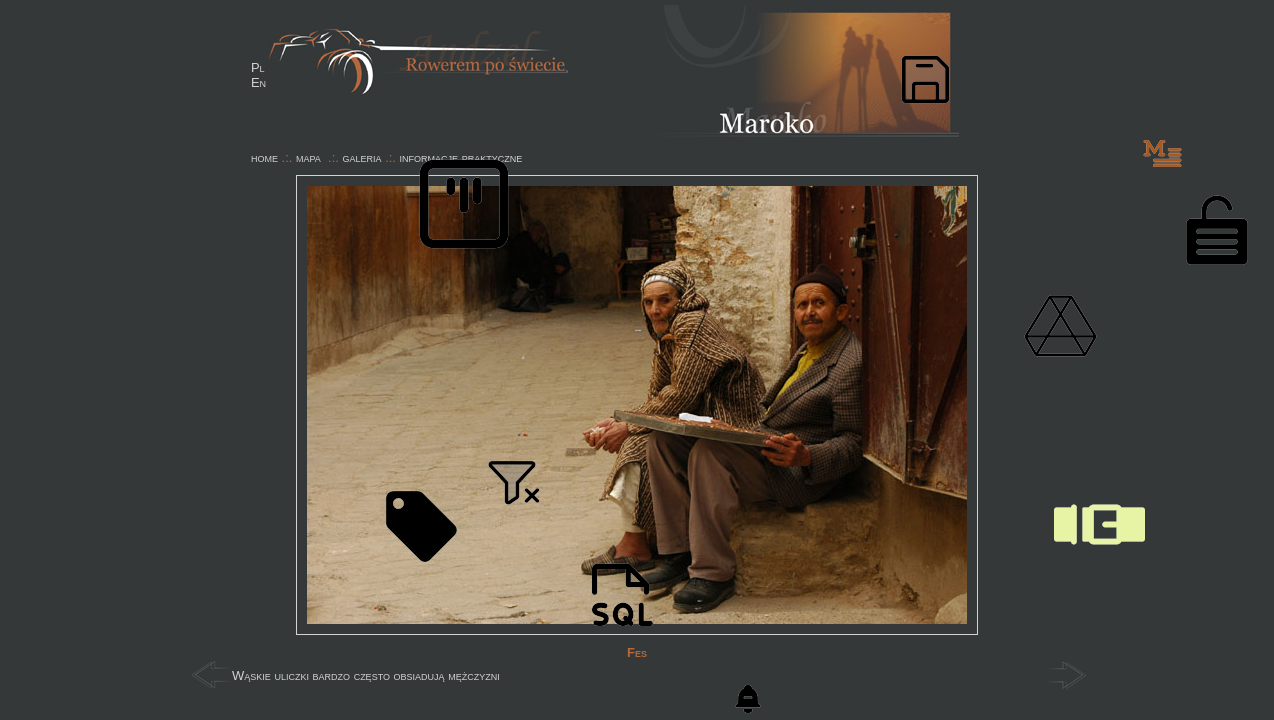 Image resolution: width=1274 pixels, height=720 pixels. Describe the element at coordinates (925, 79) in the screenshot. I see `save current file or document` at that location.